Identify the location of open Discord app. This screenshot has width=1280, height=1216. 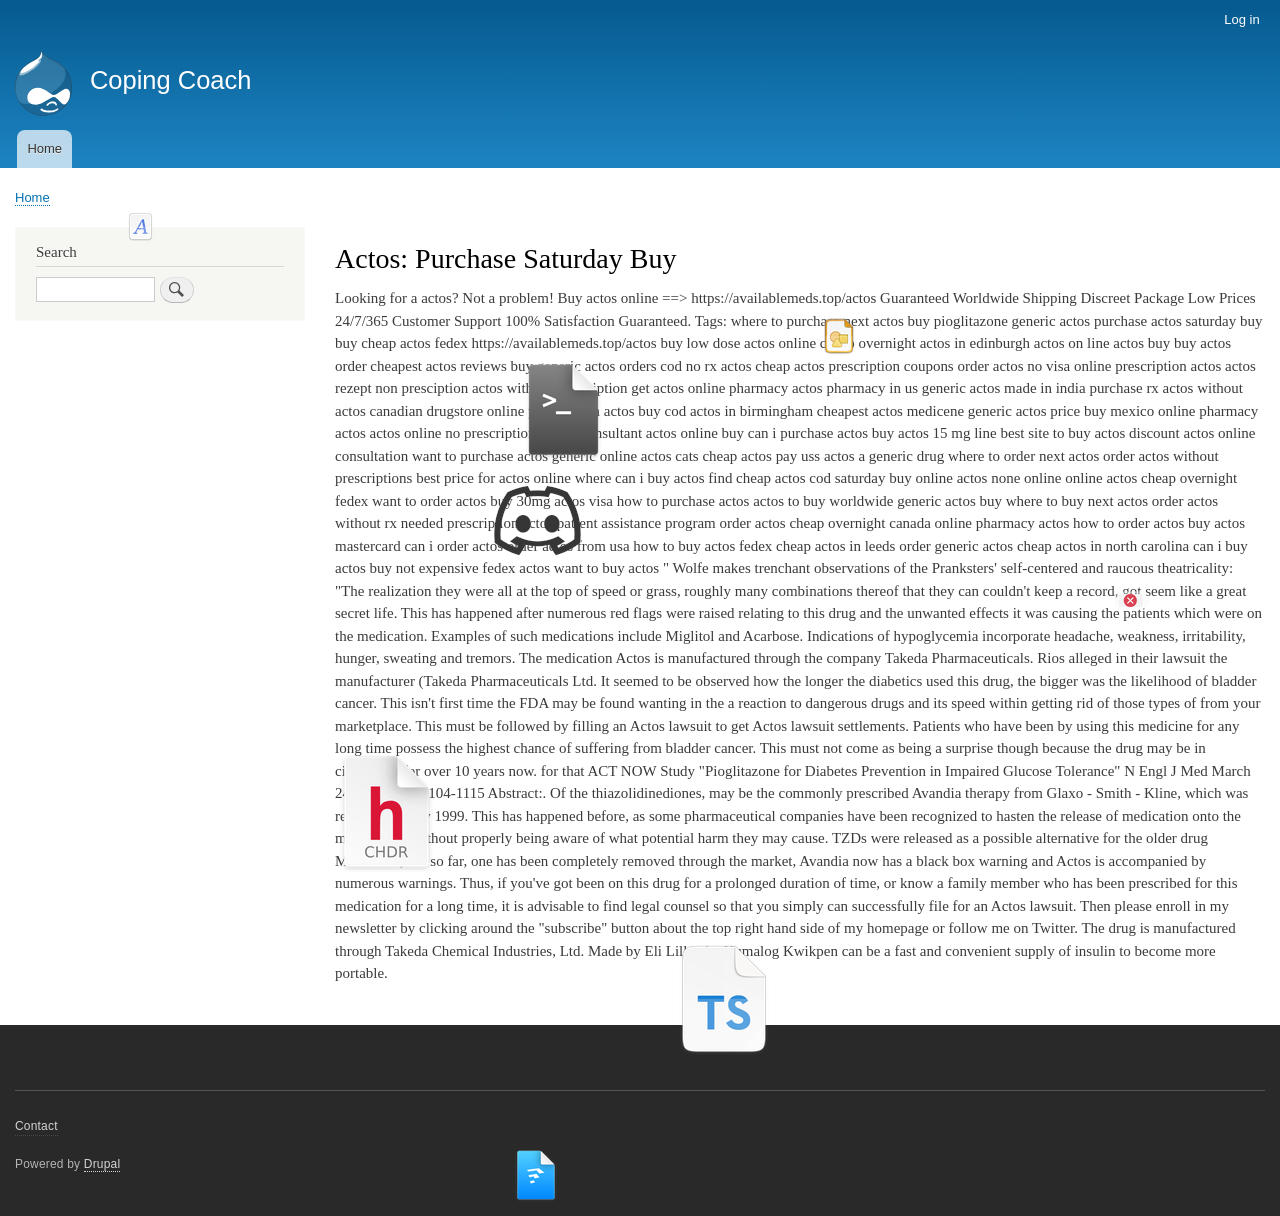
(537, 520).